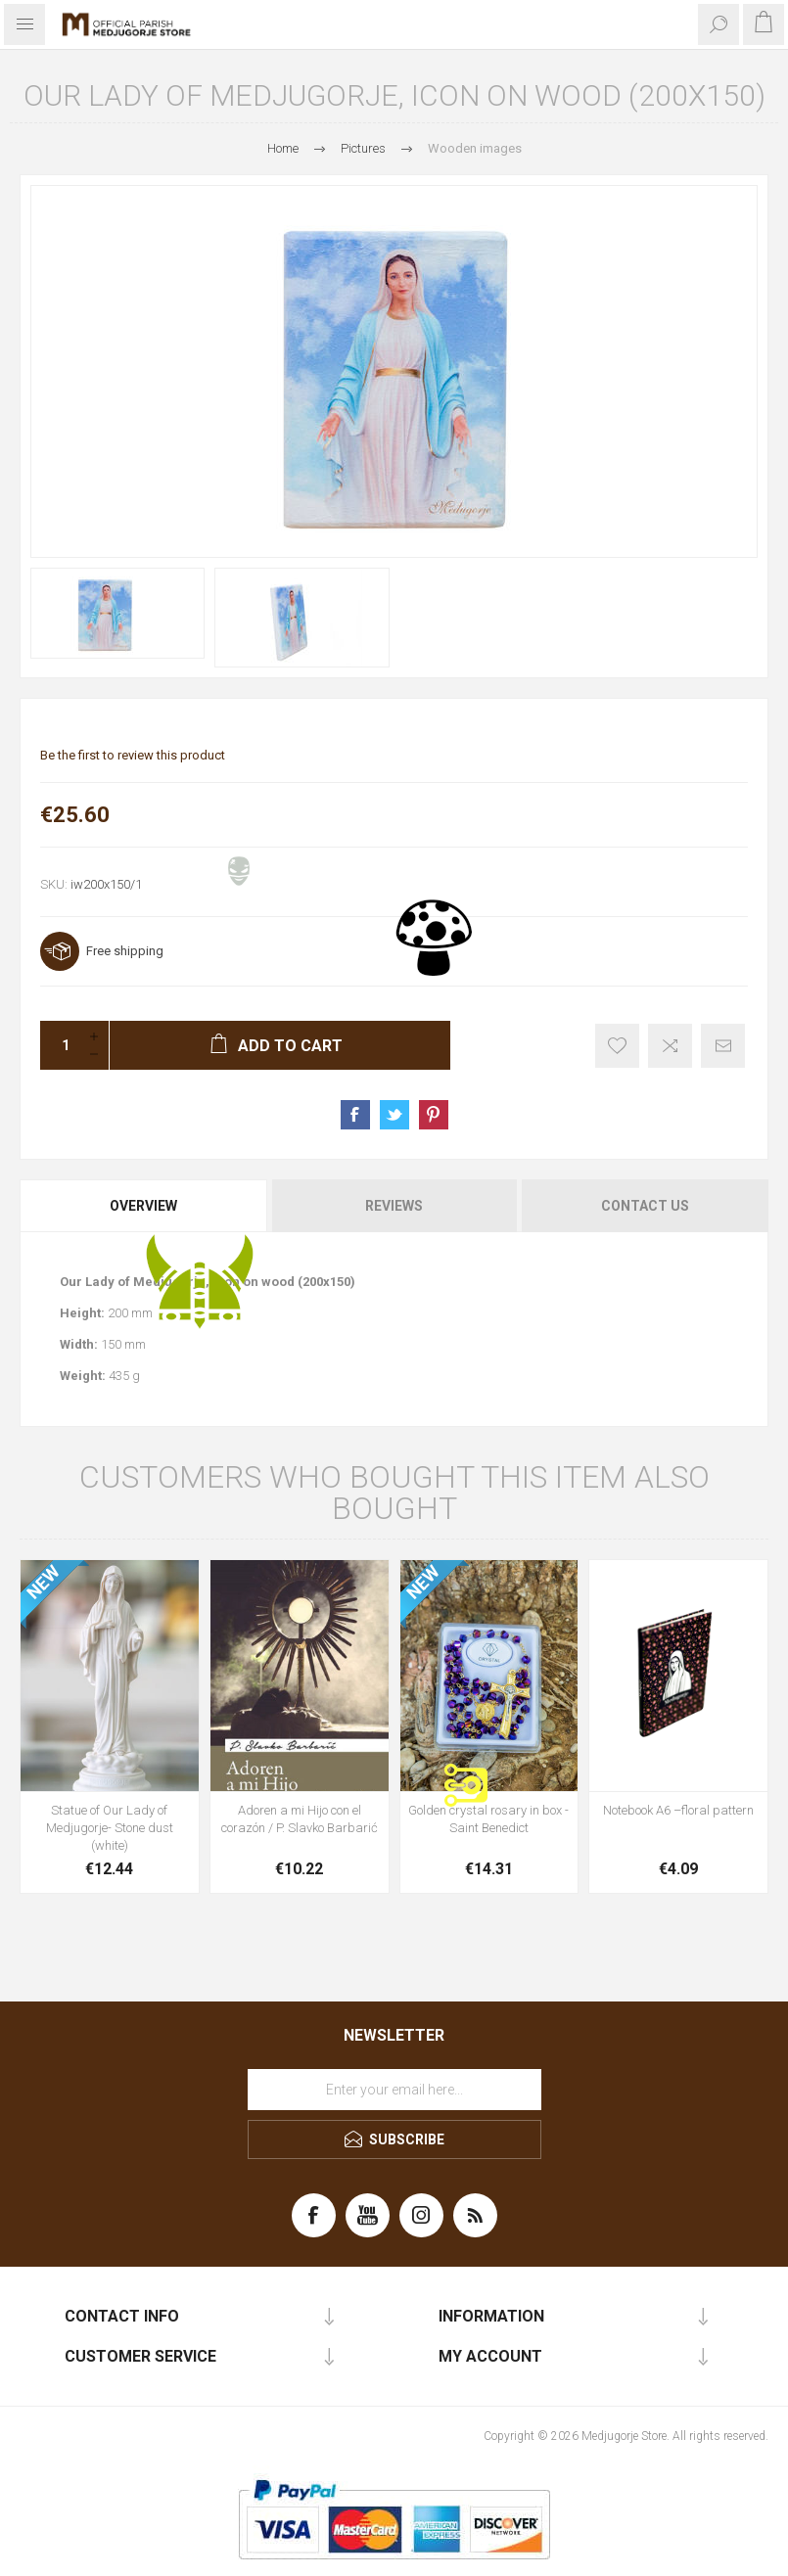 Image resolution: width=788 pixels, height=2576 pixels. I want to click on select a villain or antagonist character, so click(239, 871).